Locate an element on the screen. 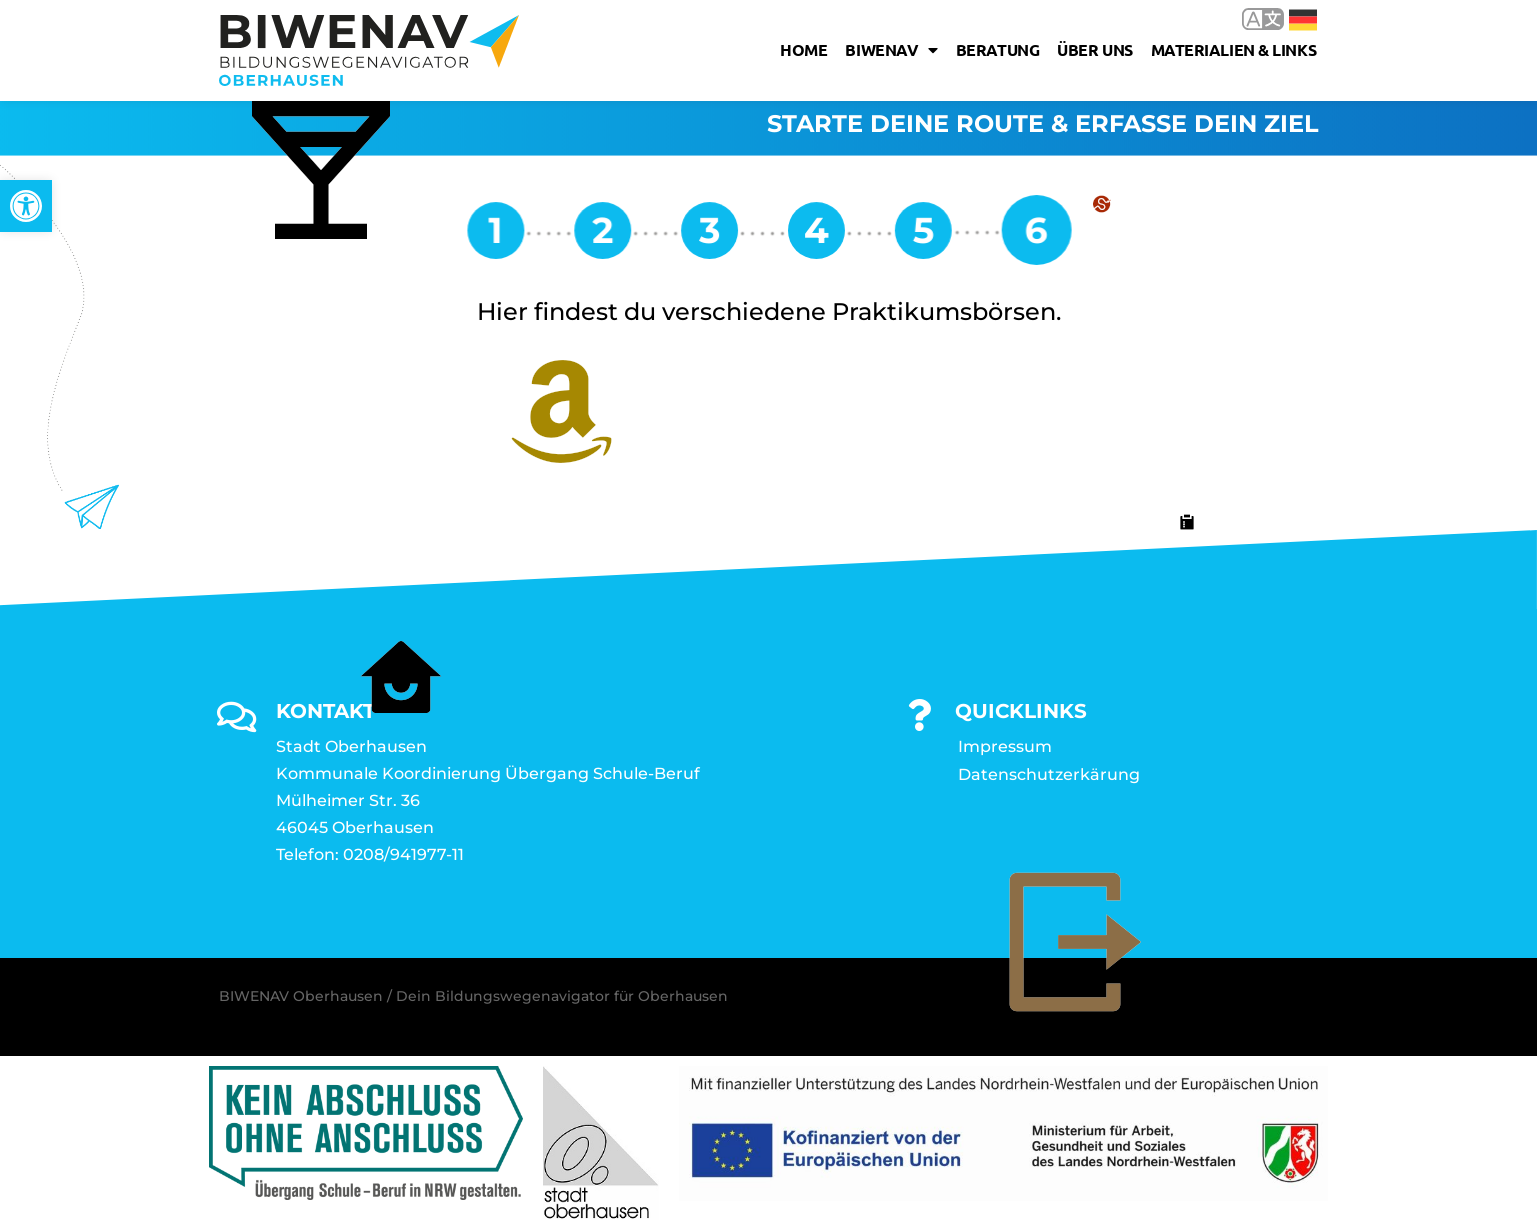 This screenshot has width=1537, height=1230. scipy python library logo is located at coordinates (1102, 204).